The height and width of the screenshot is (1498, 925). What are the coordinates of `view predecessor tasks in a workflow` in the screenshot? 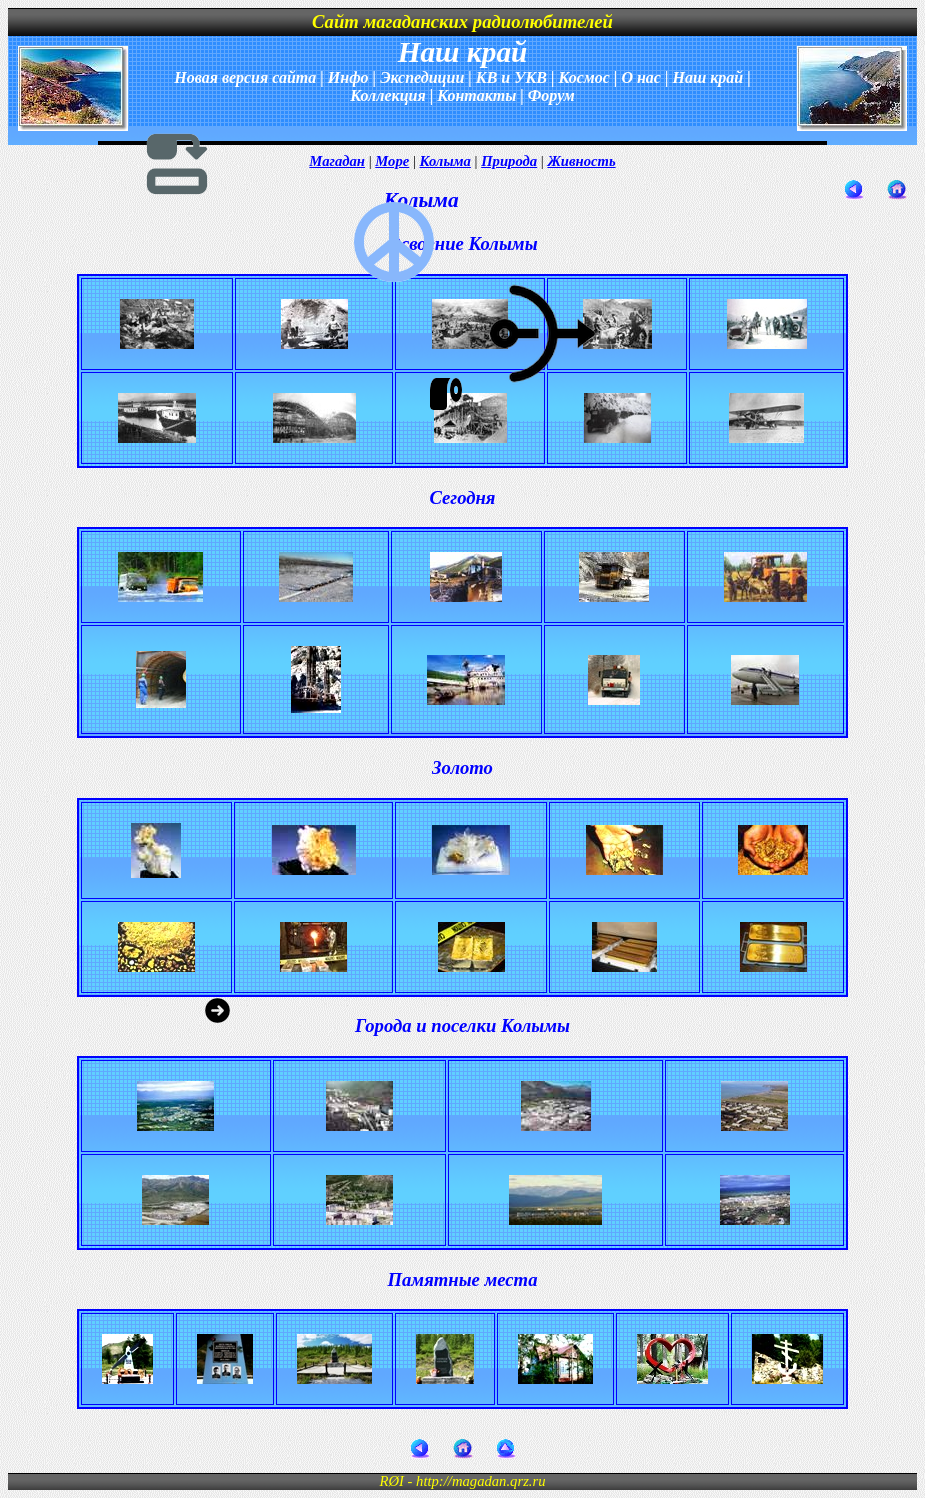 It's located at (177, 164).